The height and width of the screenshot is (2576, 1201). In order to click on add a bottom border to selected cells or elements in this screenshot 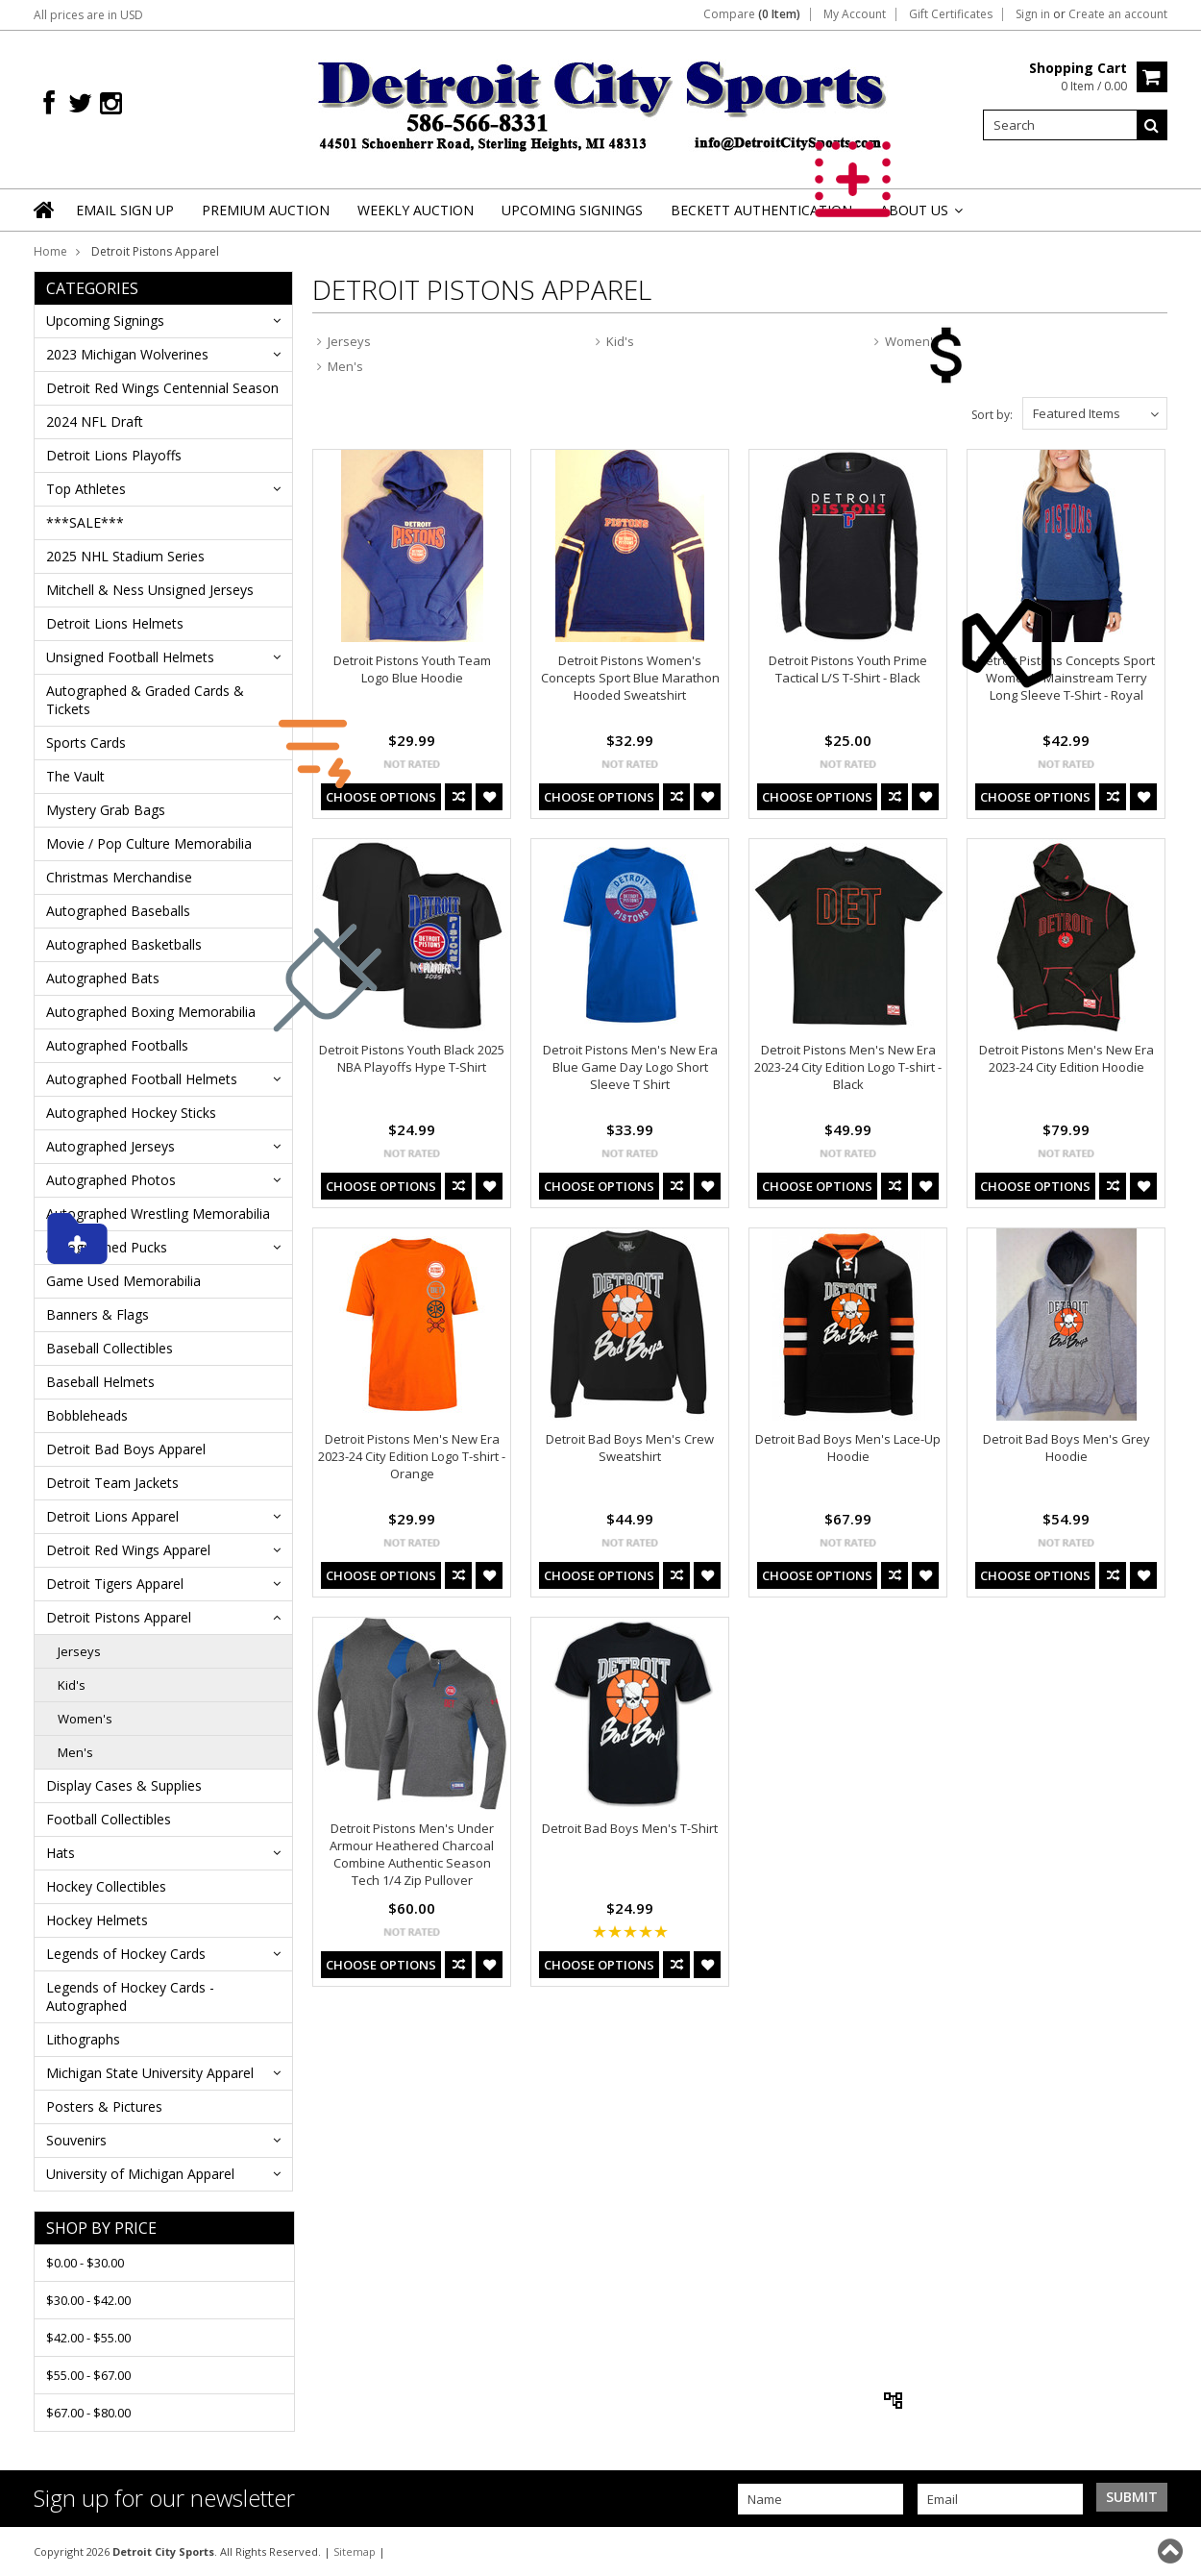, I will do `click(852, 179)`.